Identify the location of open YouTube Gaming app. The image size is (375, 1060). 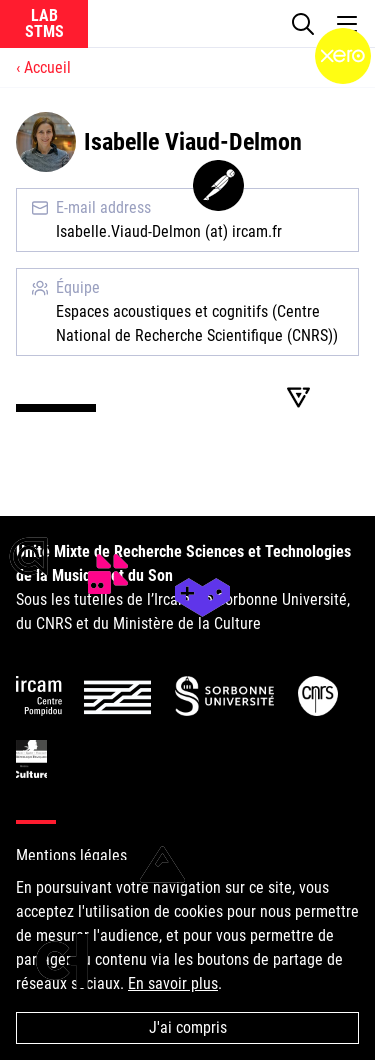
(202, 597).